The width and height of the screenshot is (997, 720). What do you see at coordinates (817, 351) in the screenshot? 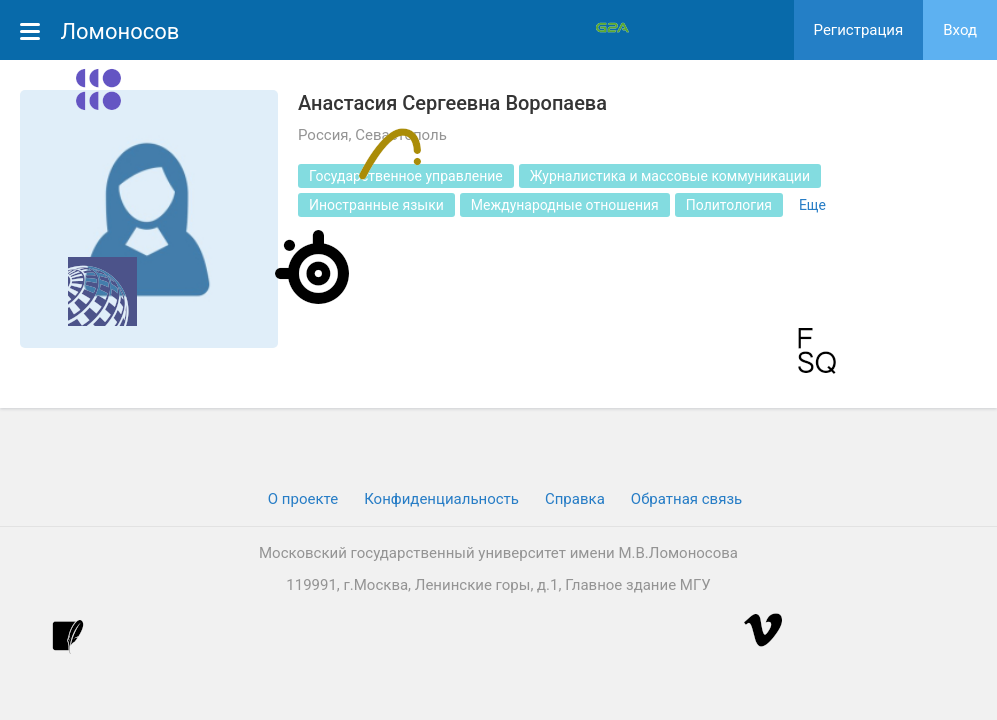
I see `open foursquare app` at bounding box center [817, 351].